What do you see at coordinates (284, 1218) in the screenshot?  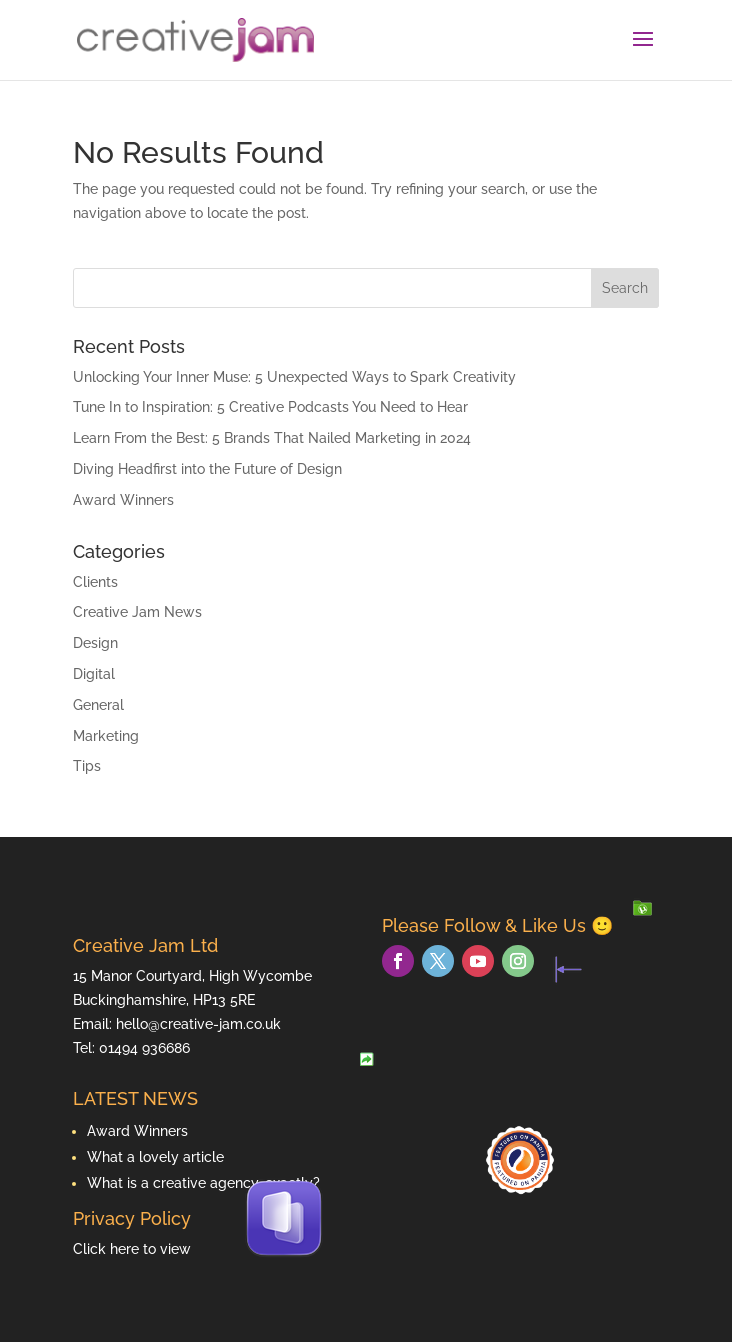 I see `open tuple for remote pair programming` at bounding box center [284, 1218].